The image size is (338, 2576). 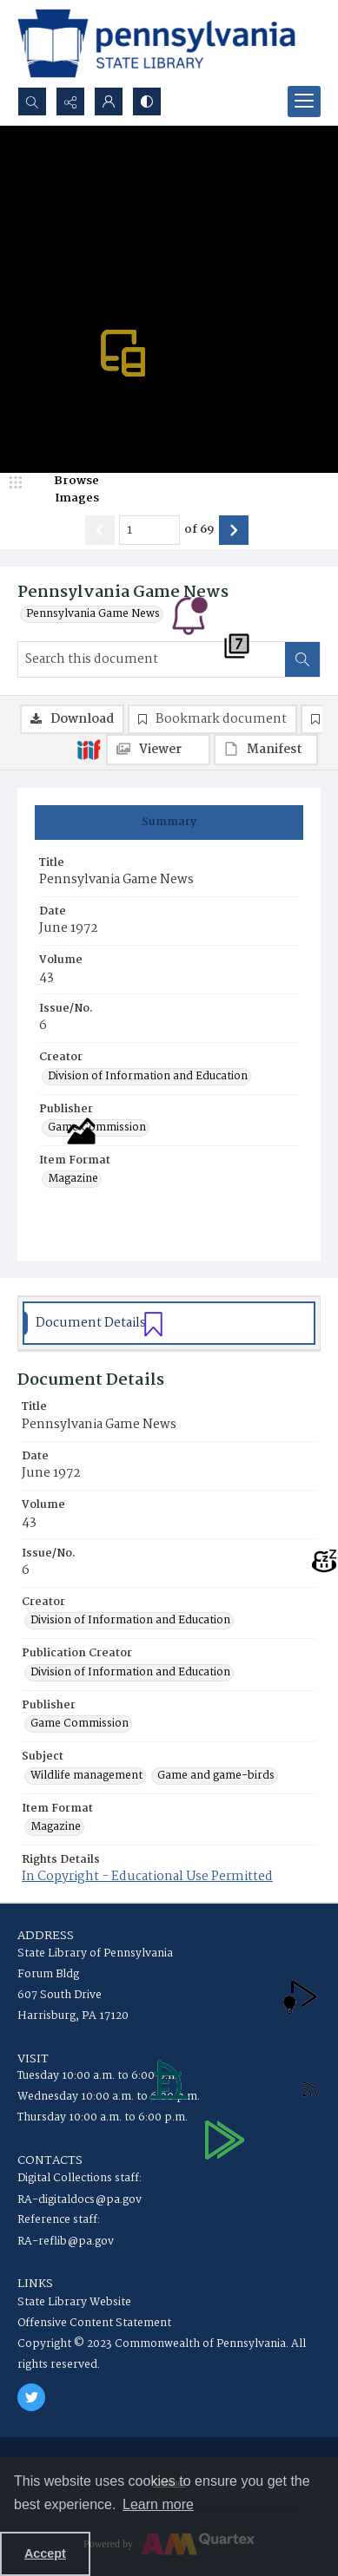 What do you see at coordinates (122, 353) in the screenshot?
I see `clone a repository` at bounding box center [122, 353].